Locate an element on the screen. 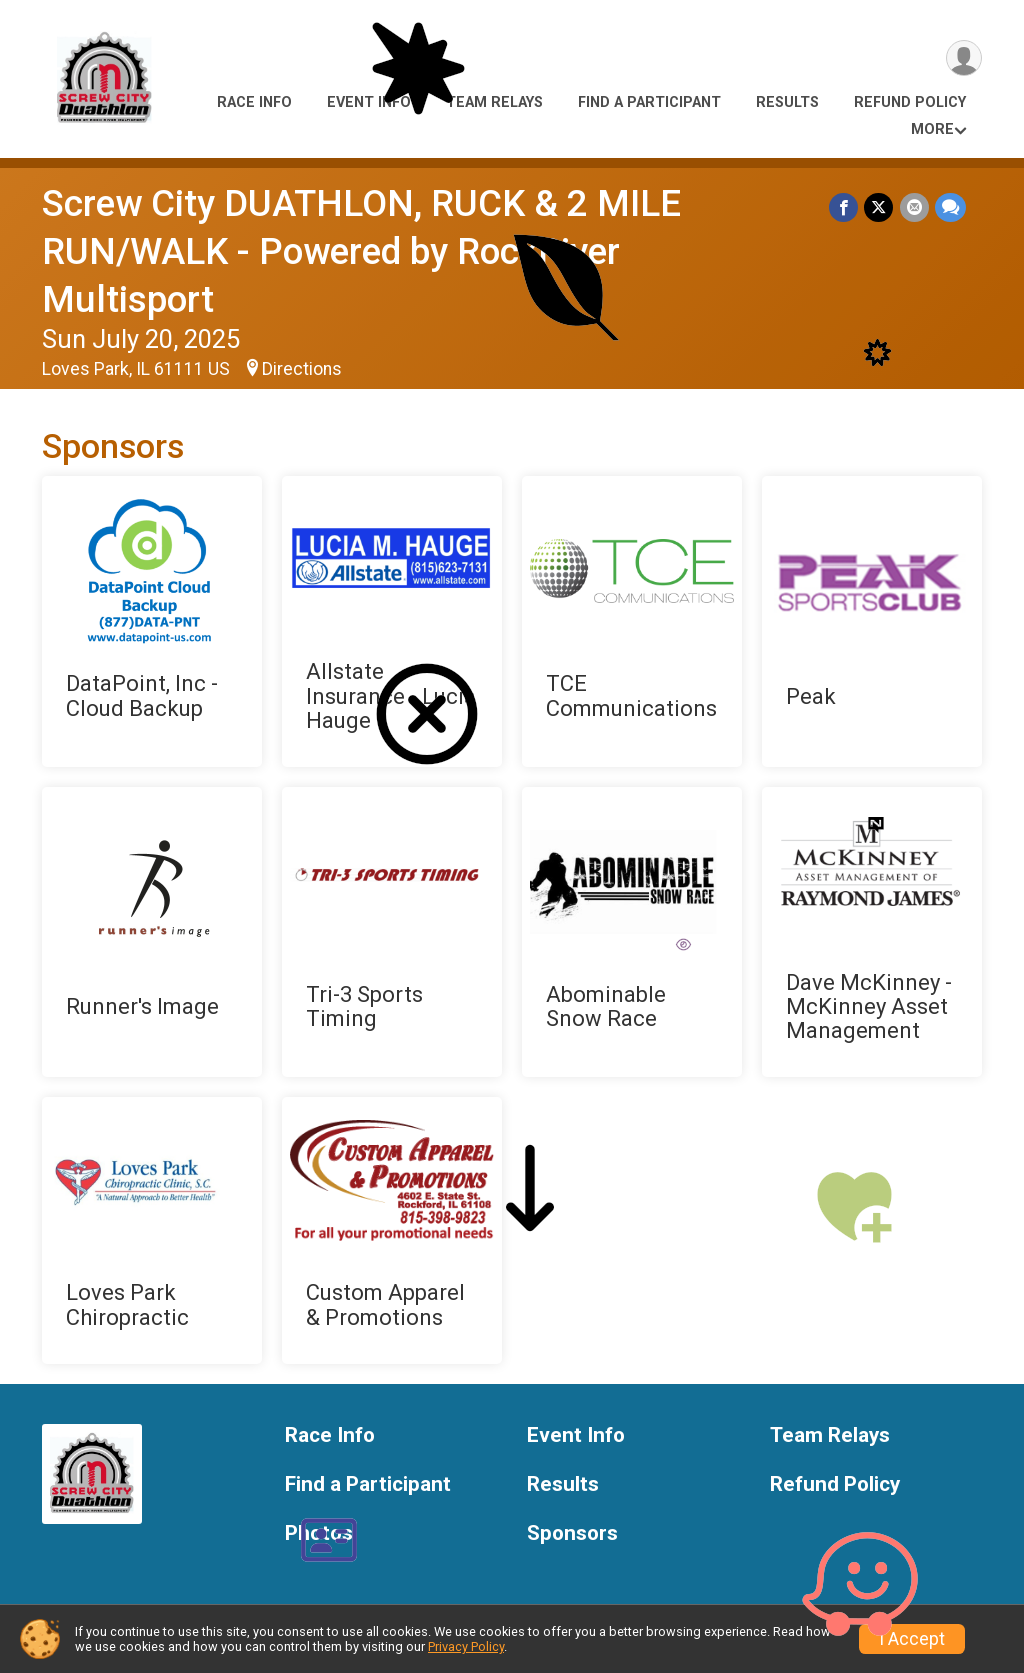 The width and height of the screenshot is (1024, 1673). envira gallery logo is located at coordinates (566, 287).